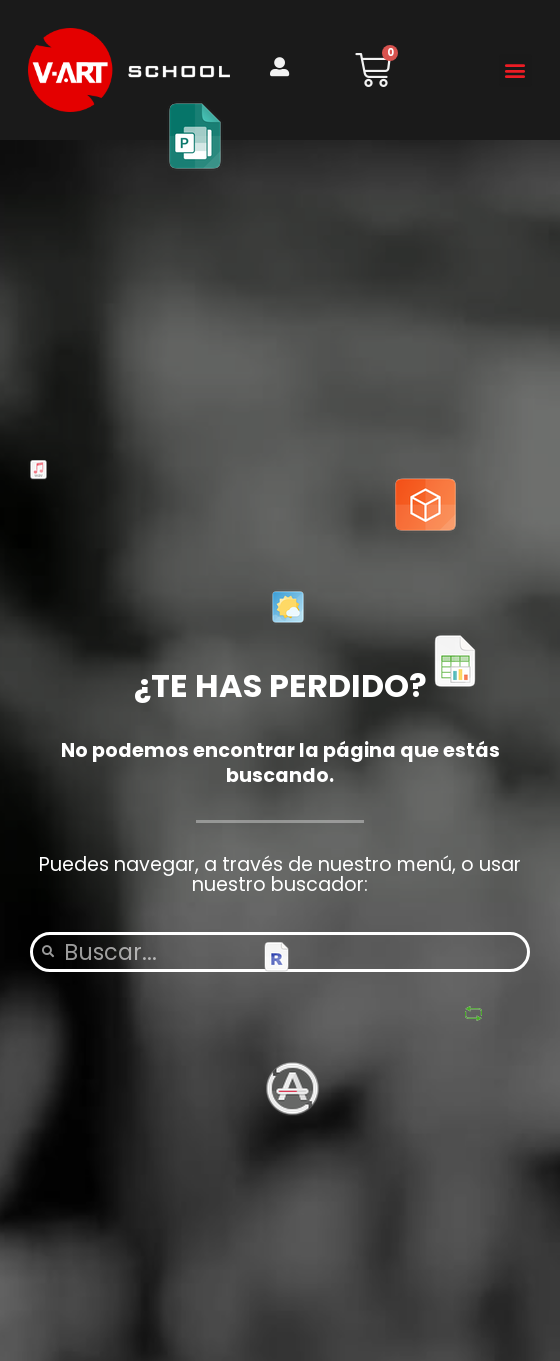 This screenshot has width=560, height=1361. I want to click on open a spreadsheet file, so click(455, 661).